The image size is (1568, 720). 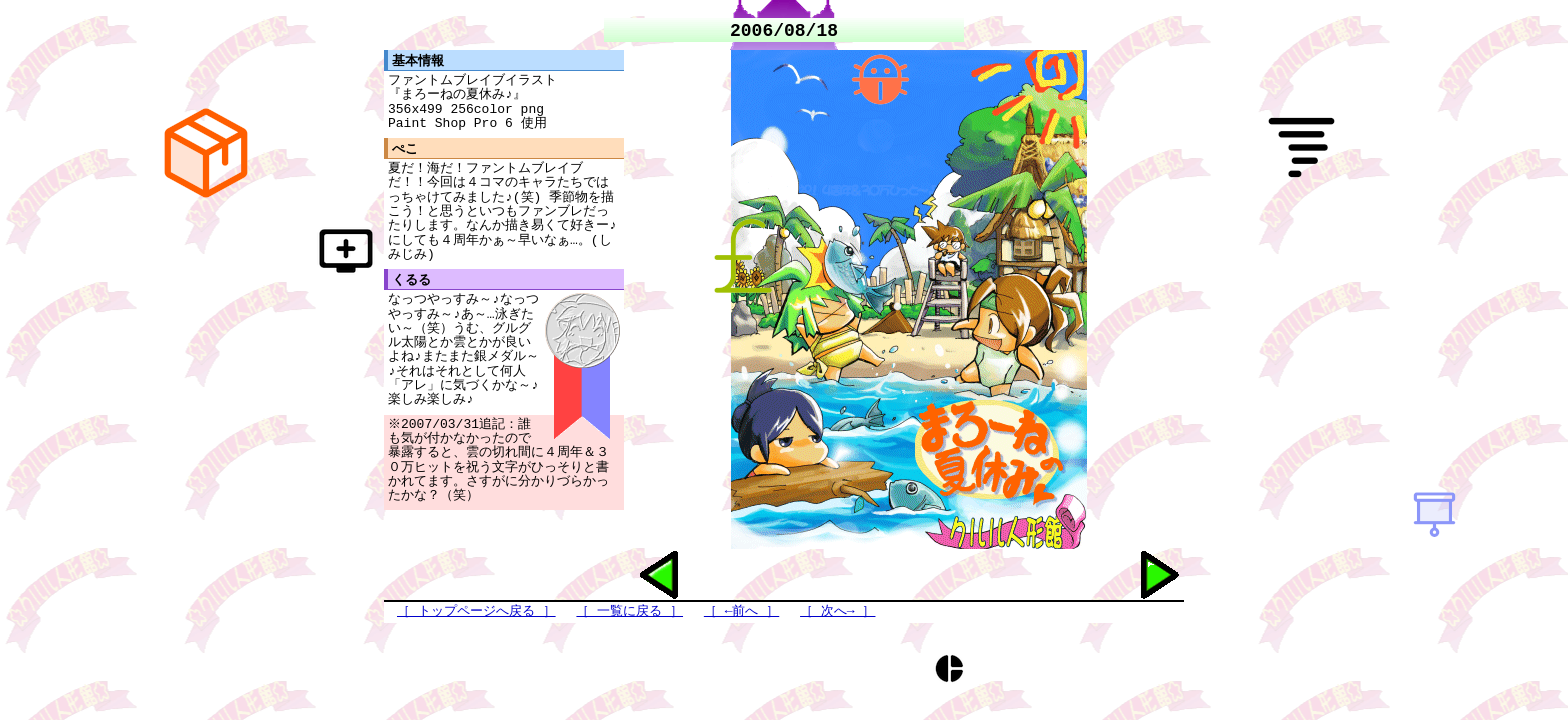 I want to click on view order or shipment details, so click(x=206, y=153).